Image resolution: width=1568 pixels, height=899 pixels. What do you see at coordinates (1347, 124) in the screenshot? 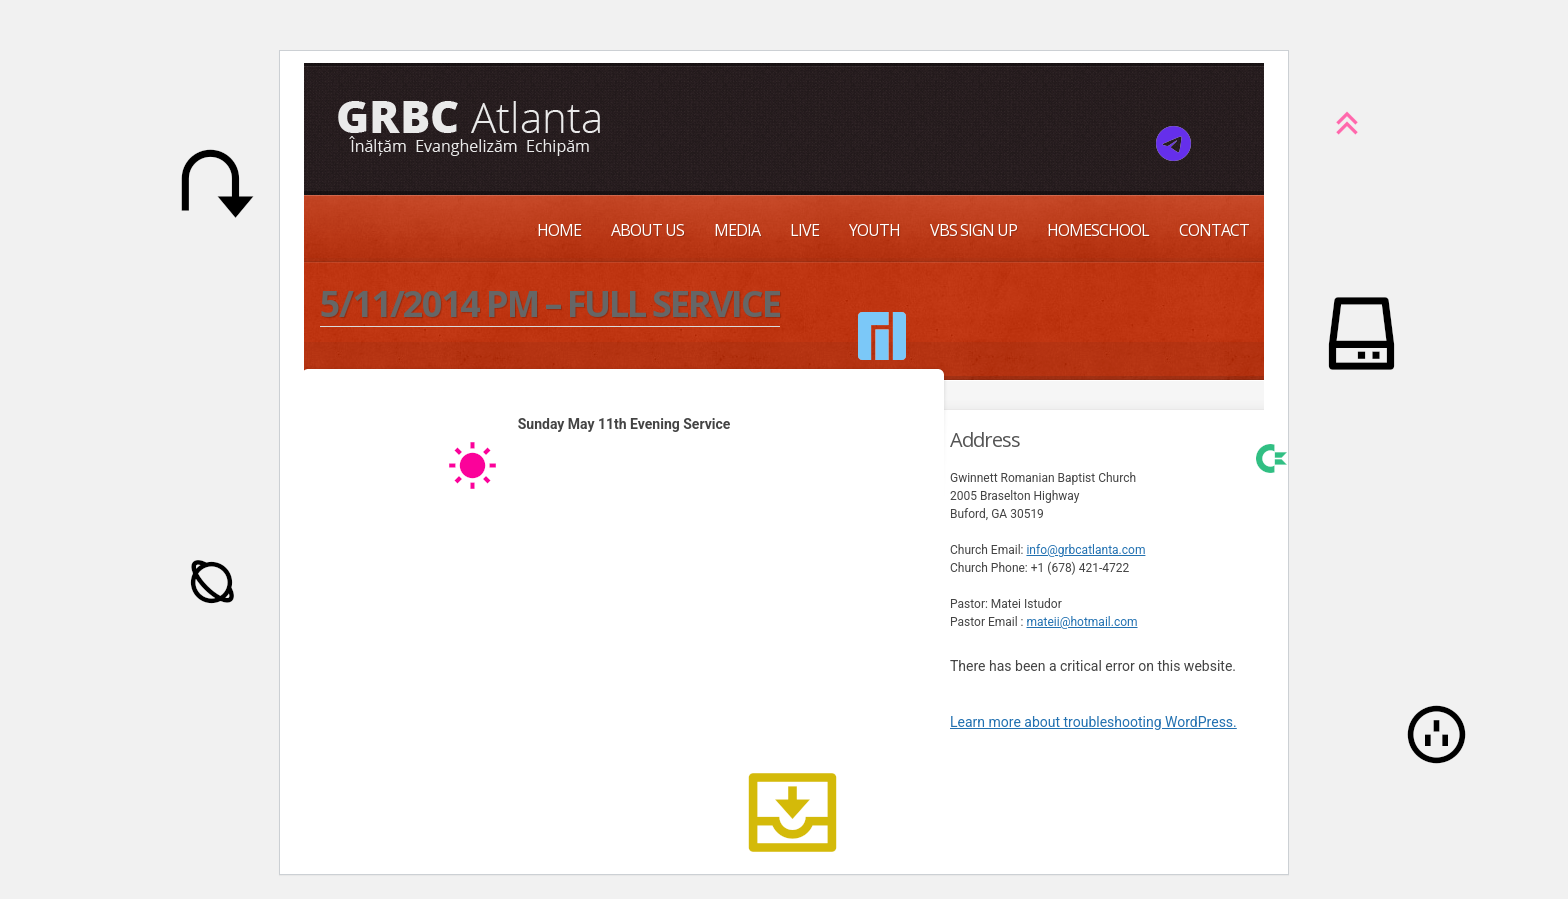
I see `scroll to top of page` at bounding box center [1347, 124].